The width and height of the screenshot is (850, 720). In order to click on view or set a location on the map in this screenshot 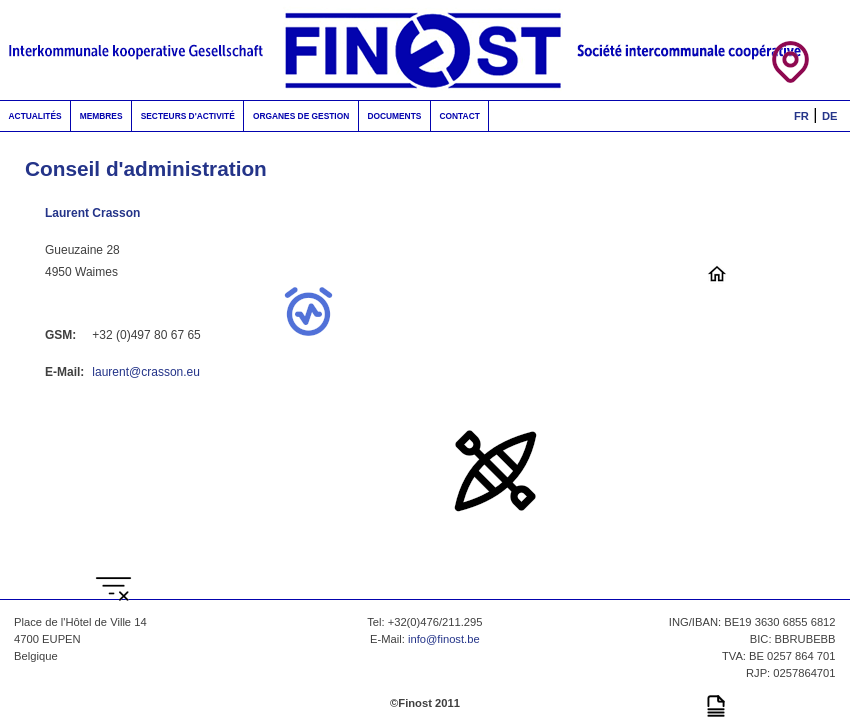, I will do `click(790, 61)`.